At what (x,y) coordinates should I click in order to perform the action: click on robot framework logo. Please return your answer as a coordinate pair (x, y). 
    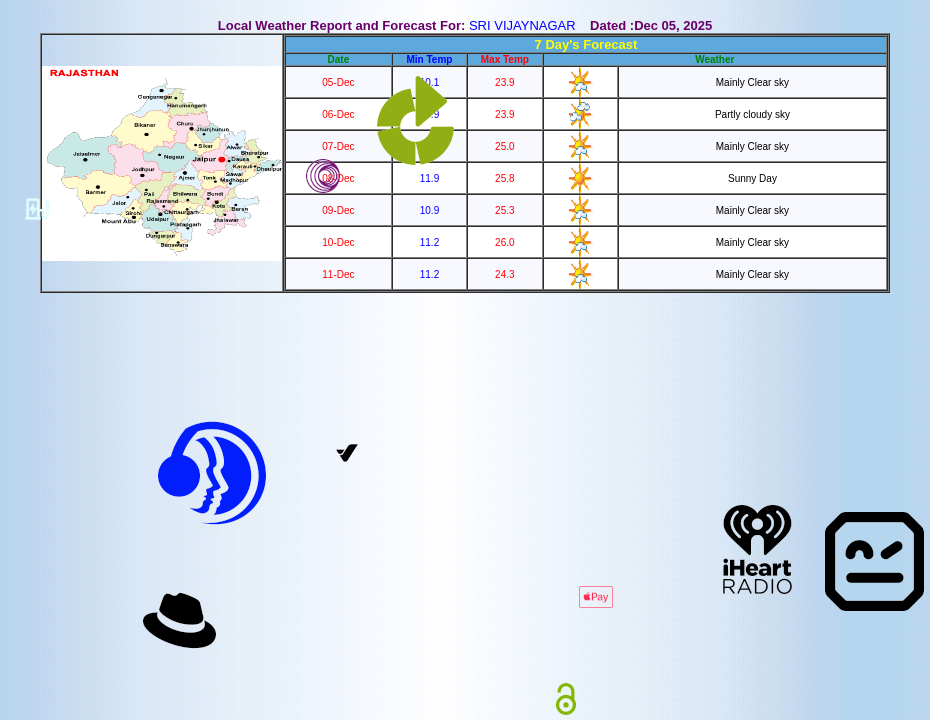
    Looking at the image, I should click on (874, 561).